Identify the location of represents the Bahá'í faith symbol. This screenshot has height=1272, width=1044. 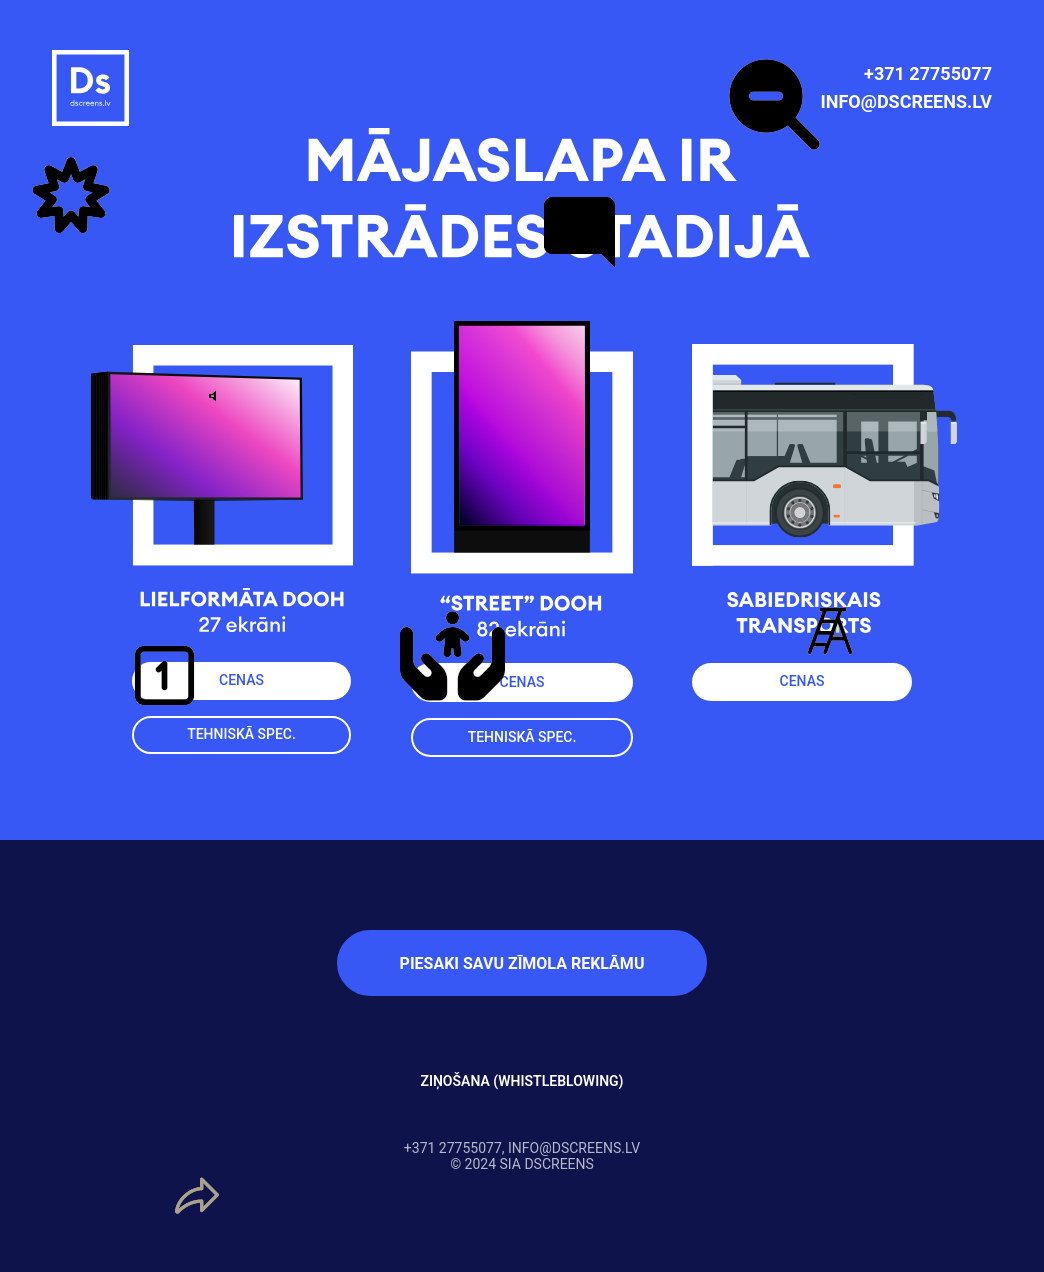
(71, 195).